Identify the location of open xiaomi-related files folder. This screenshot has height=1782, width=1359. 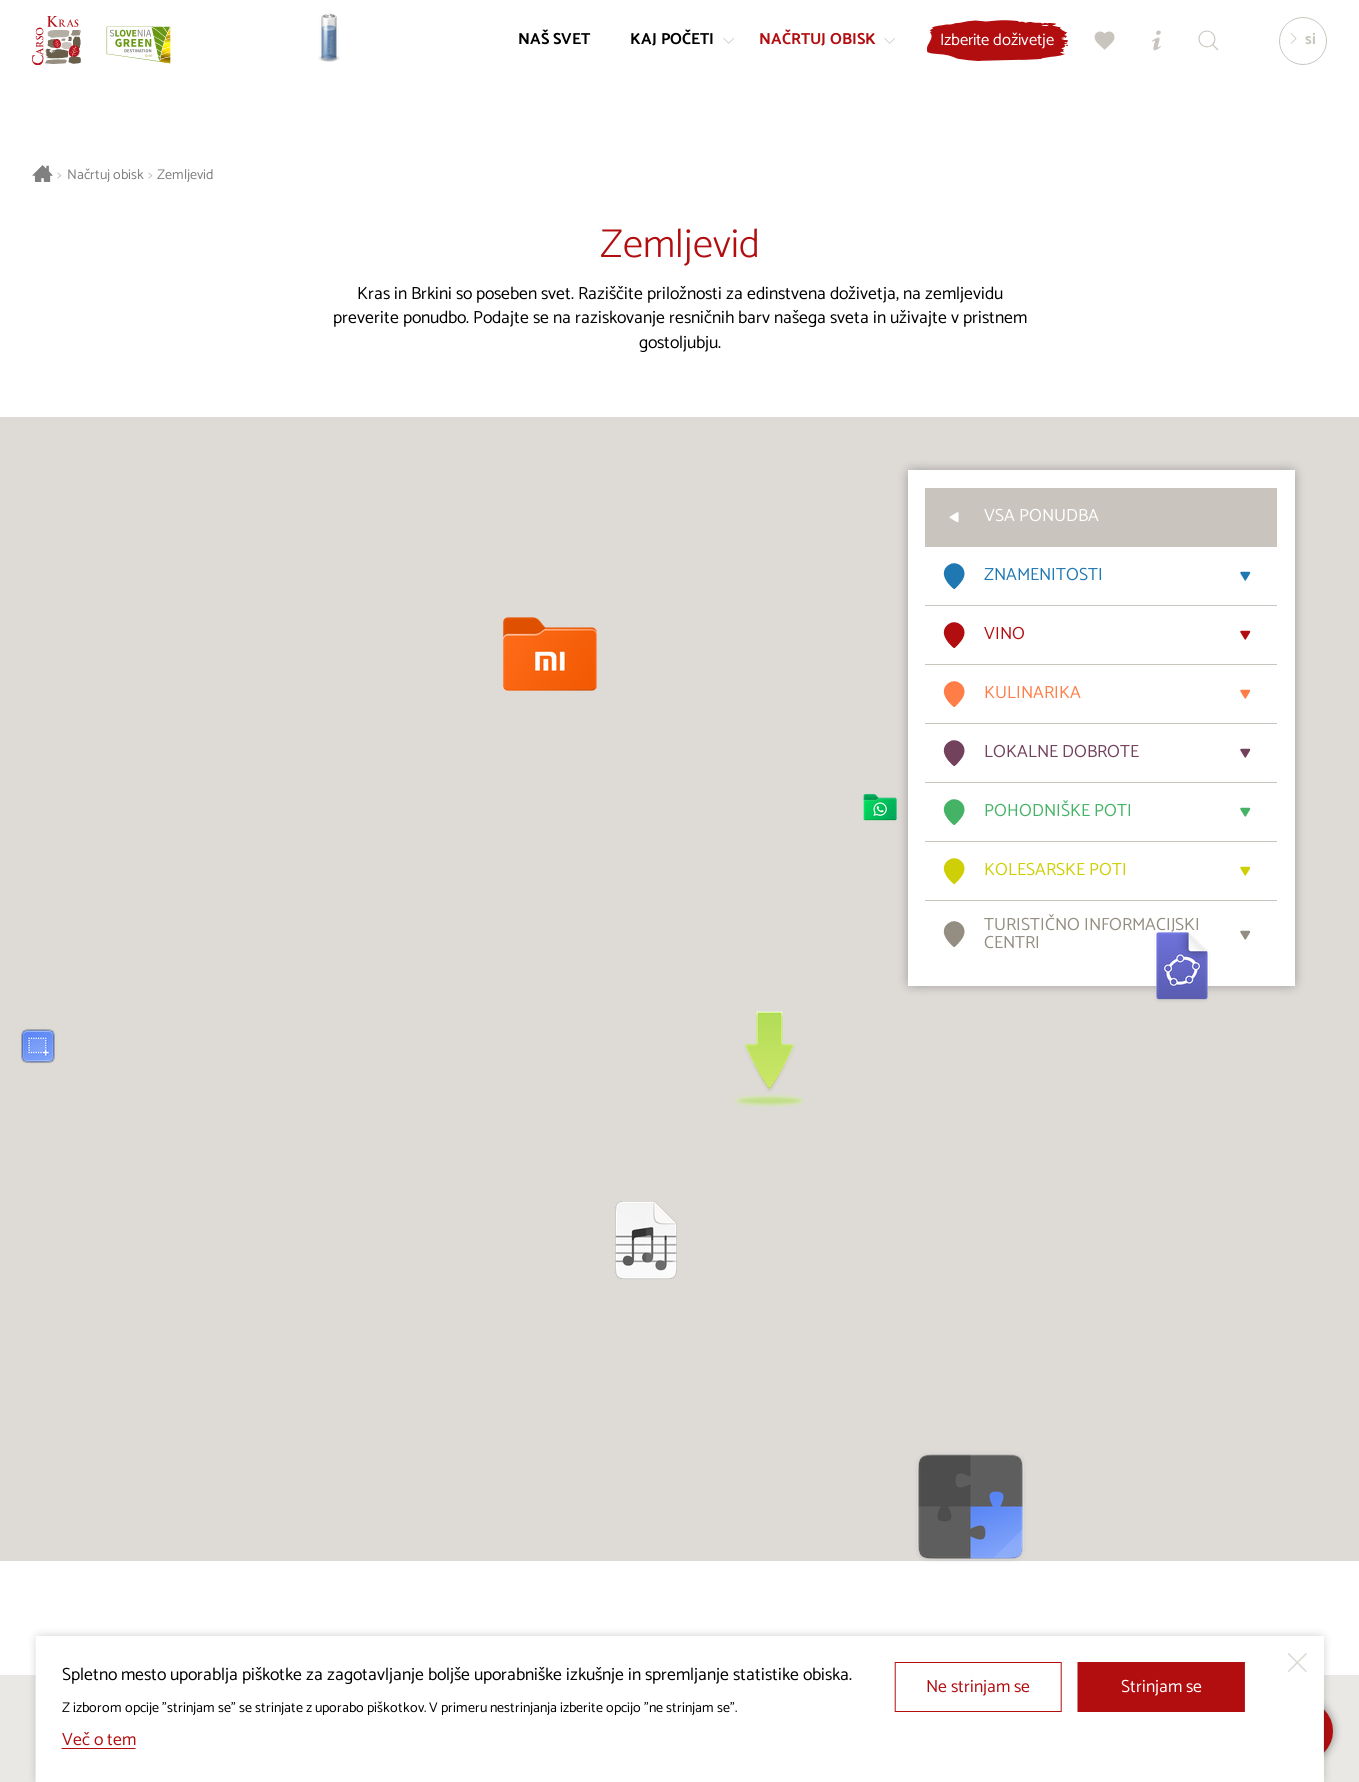
(549, 656).